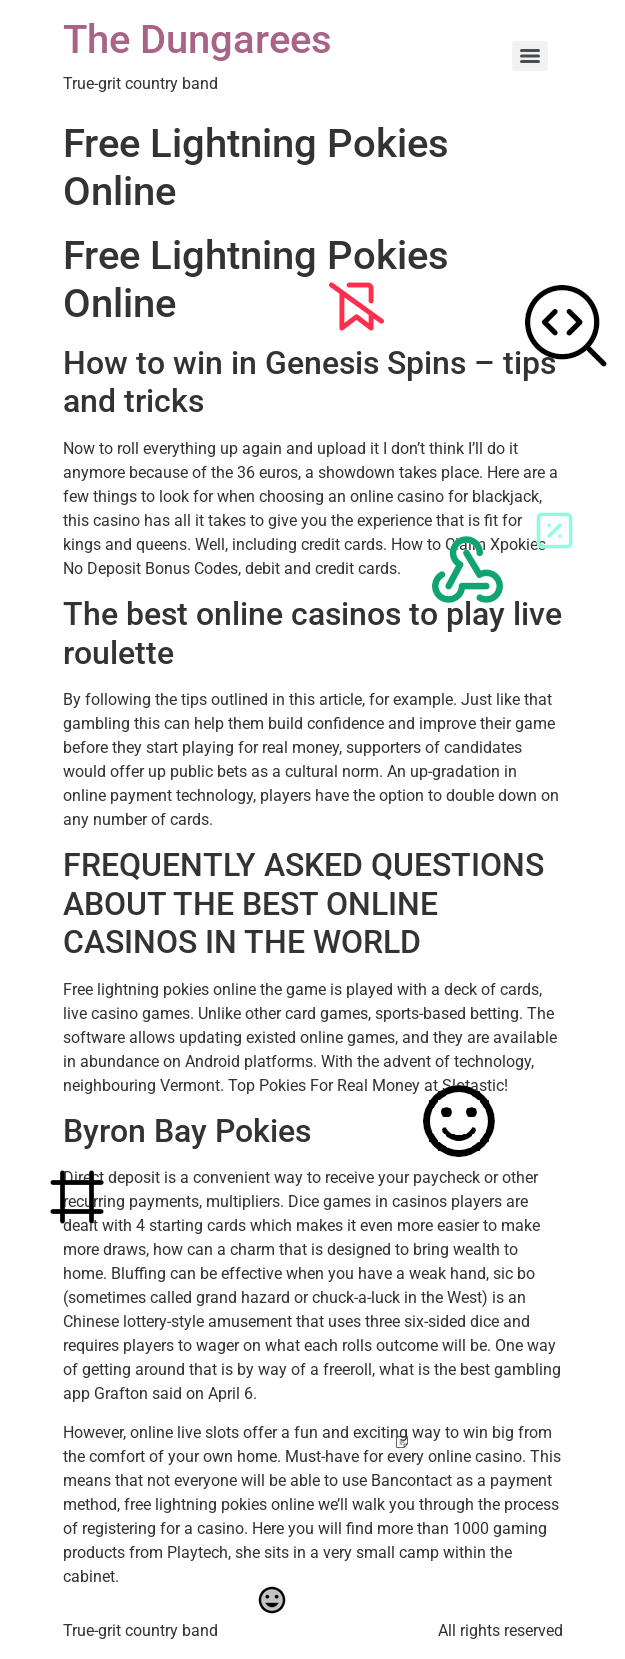 The height and width of the screenshot is (1659, 625). I want to click on create a new note, so click(402, 1442).